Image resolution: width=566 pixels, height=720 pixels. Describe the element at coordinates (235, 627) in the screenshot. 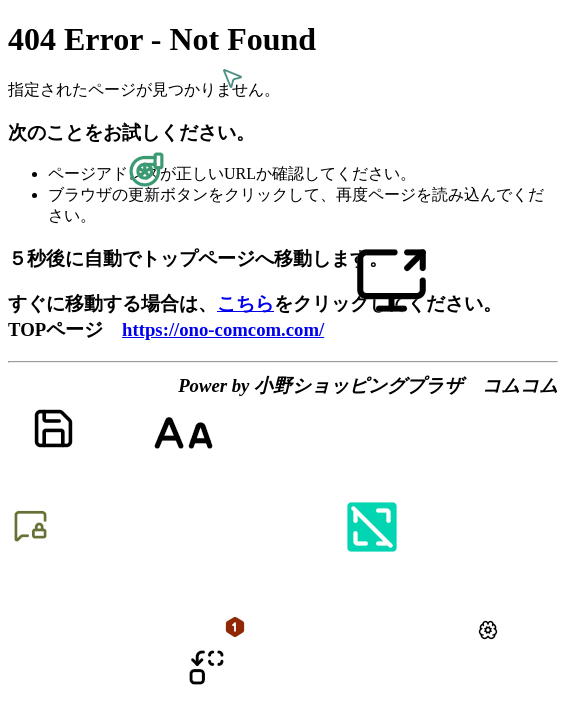

I see `indicates step one in a multi-step process` at that location.